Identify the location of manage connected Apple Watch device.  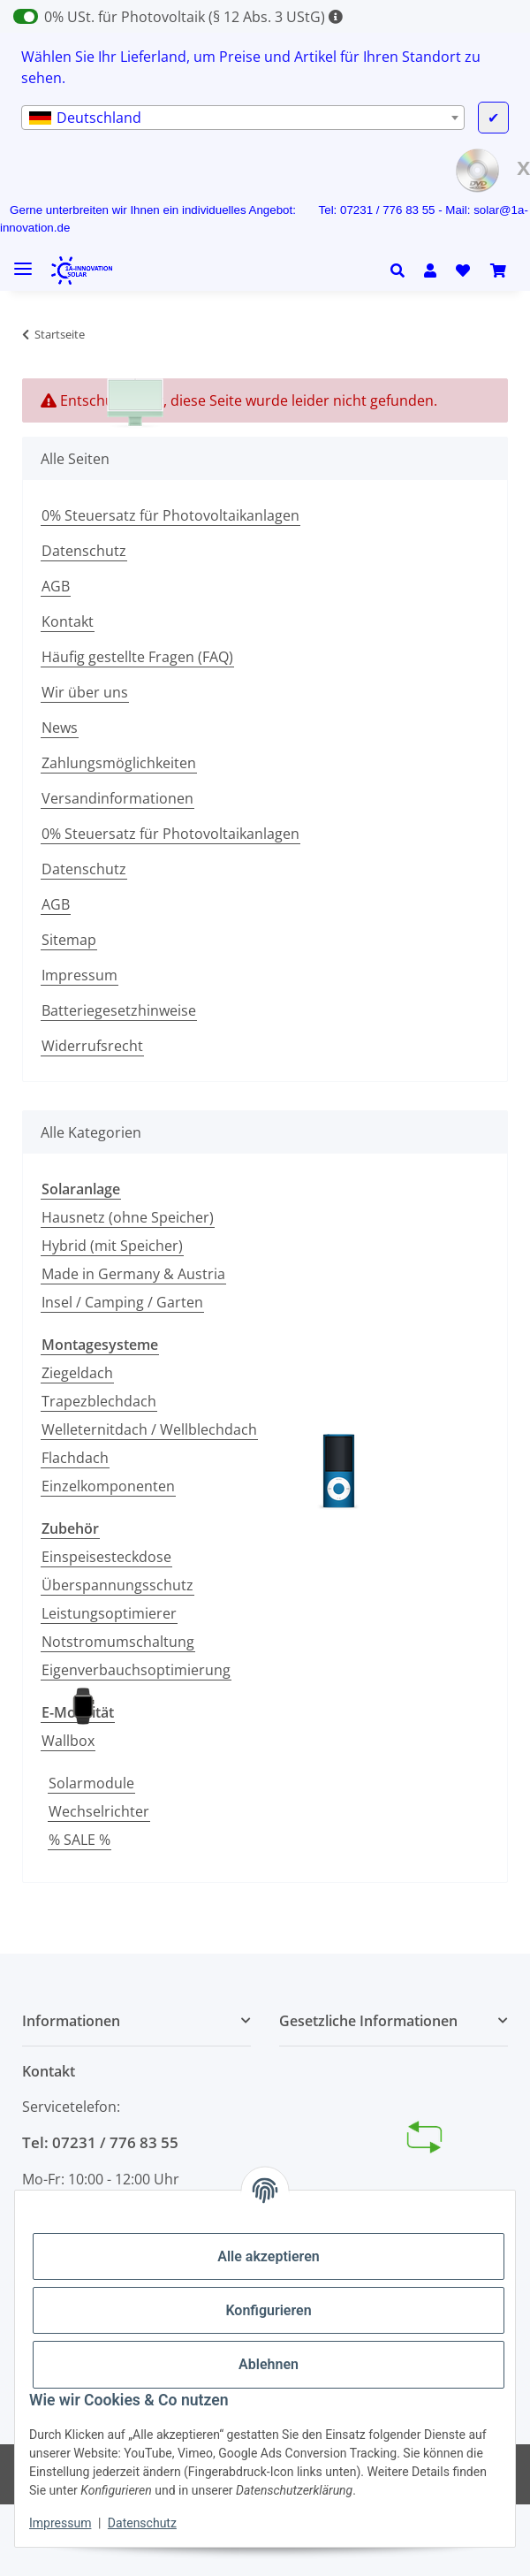
(83, 1706).